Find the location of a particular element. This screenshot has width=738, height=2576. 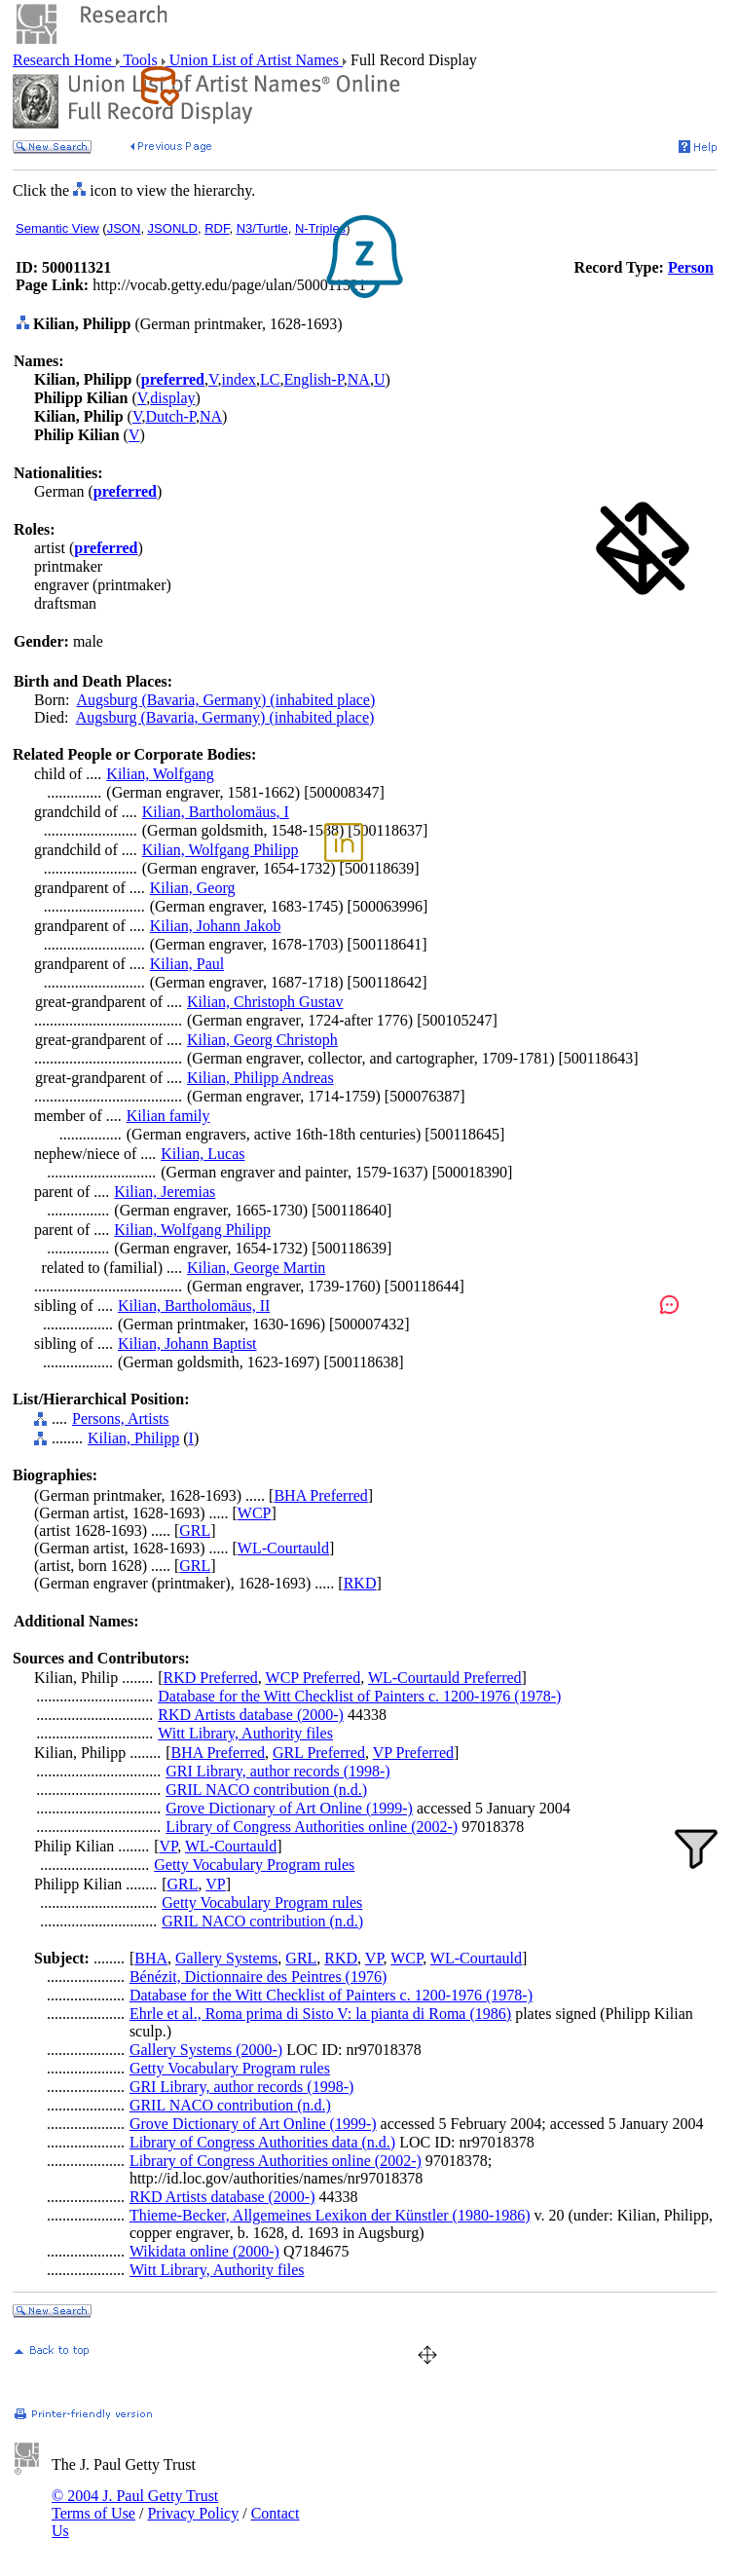

disable 3D object view is located at coordinates (643, 548).